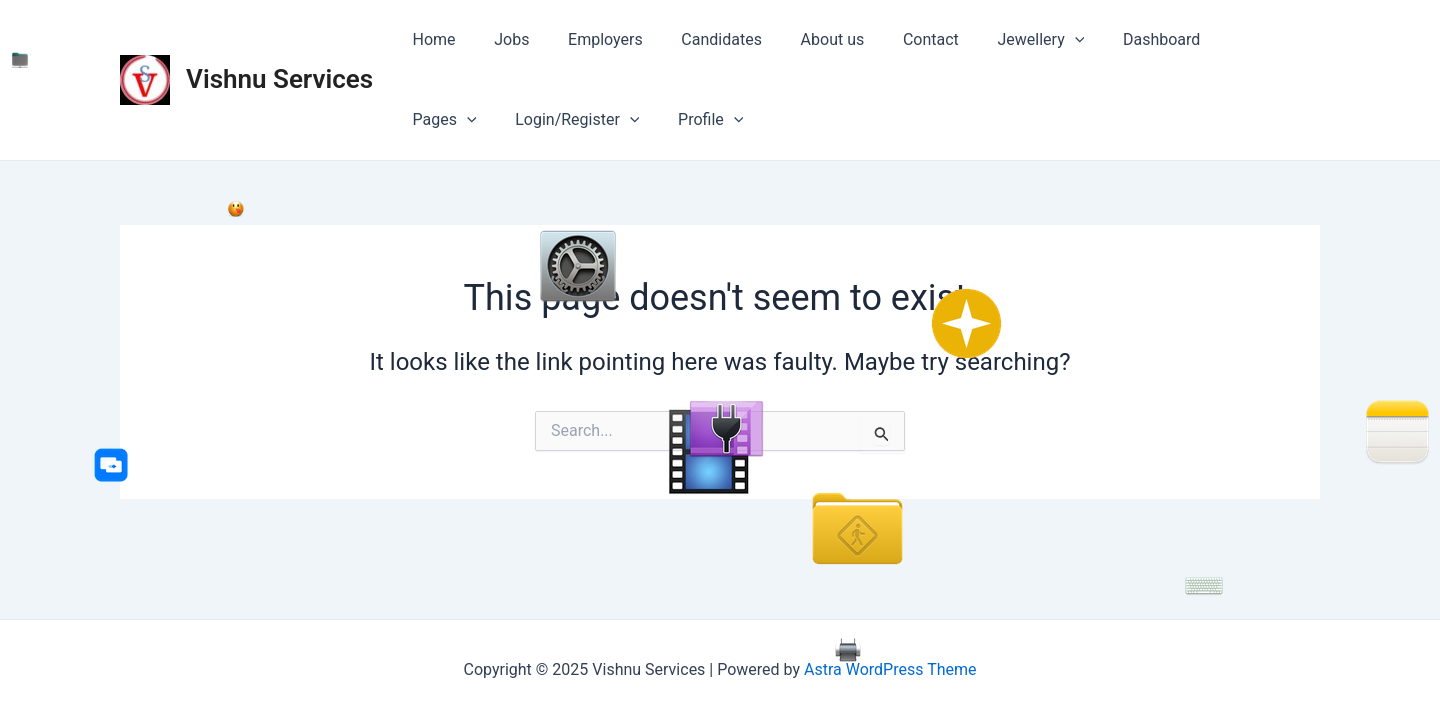  Describe the element at coordinates (716, 447) in the screenshot. I see `access third-party video filters or plugins` at that location.